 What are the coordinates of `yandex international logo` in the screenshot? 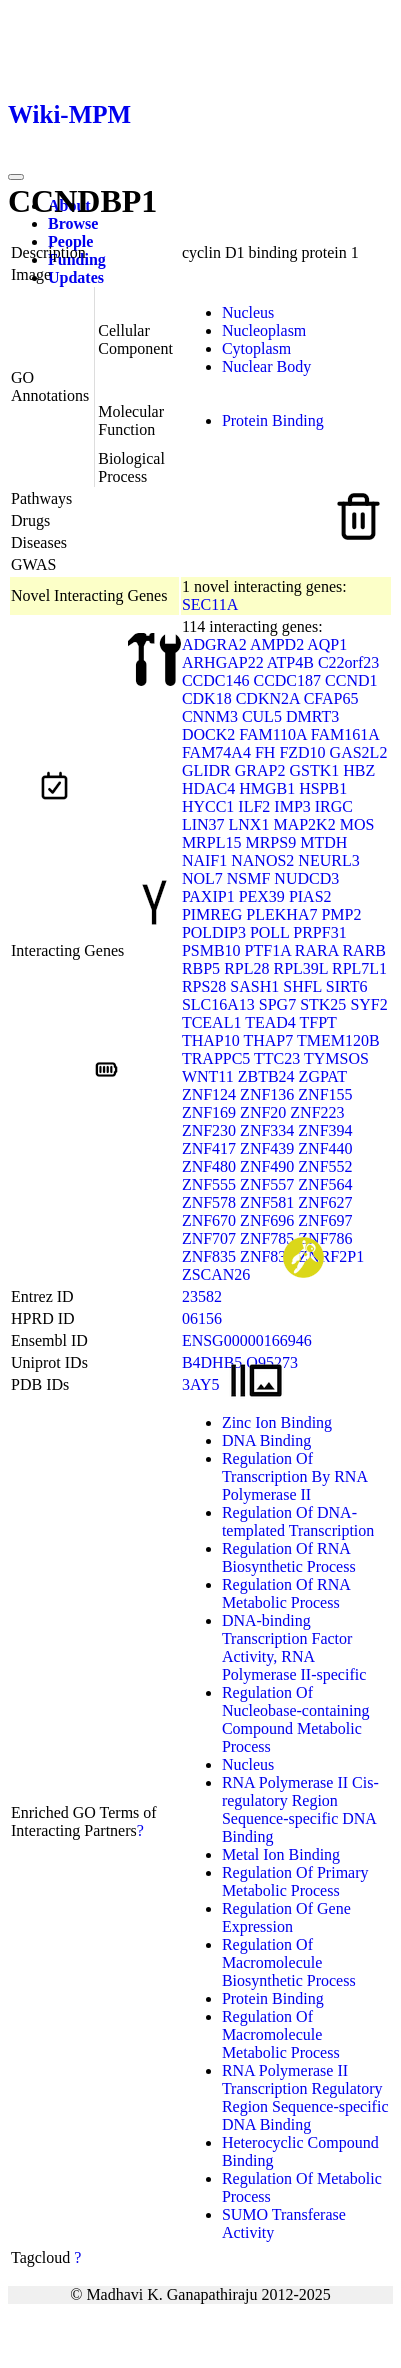 It's located at (154, 902).